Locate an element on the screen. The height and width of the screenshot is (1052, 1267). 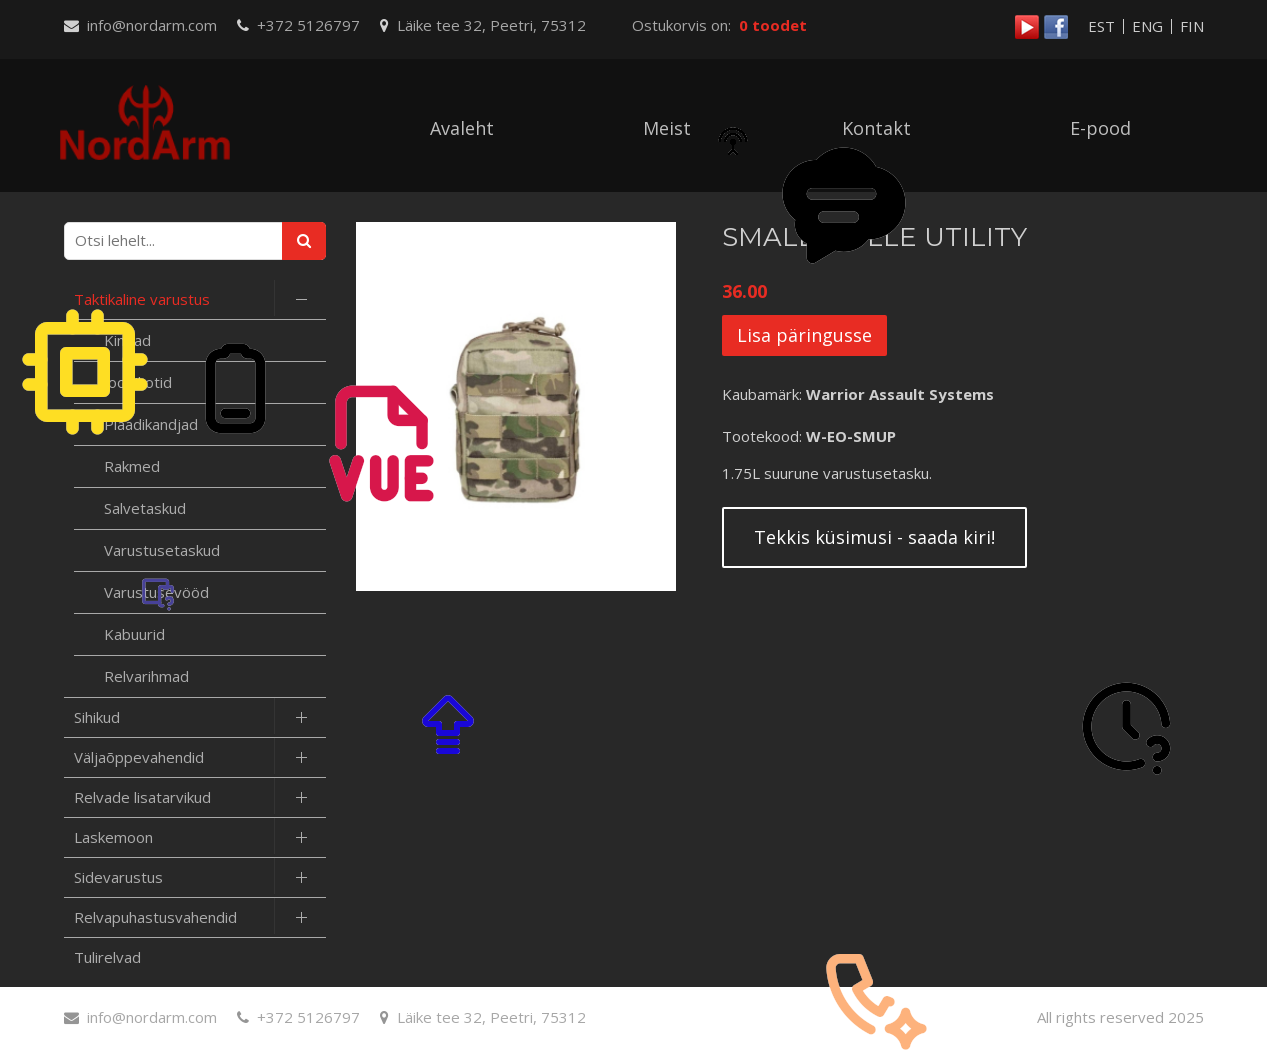
unknown or unconfirmed time is located at coordinates (1126, 726).